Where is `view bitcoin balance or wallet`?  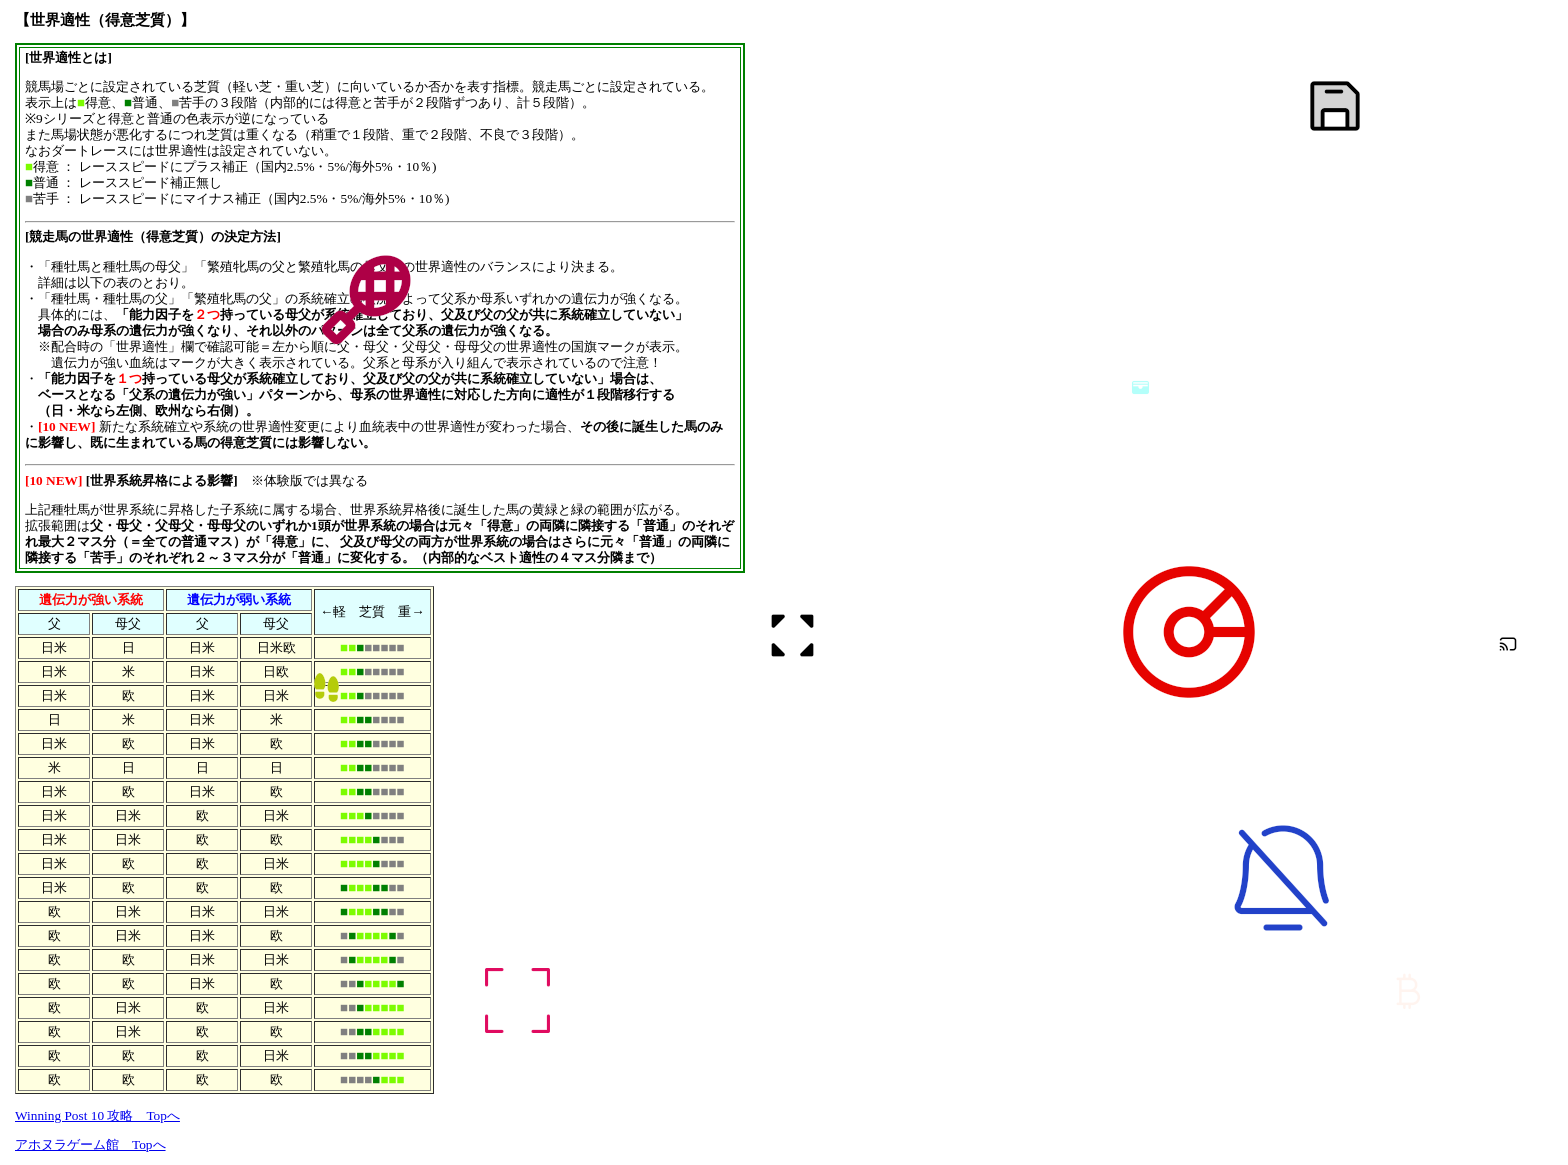 view bitcoin balance or wallet is located at coordinates (1407, 992).